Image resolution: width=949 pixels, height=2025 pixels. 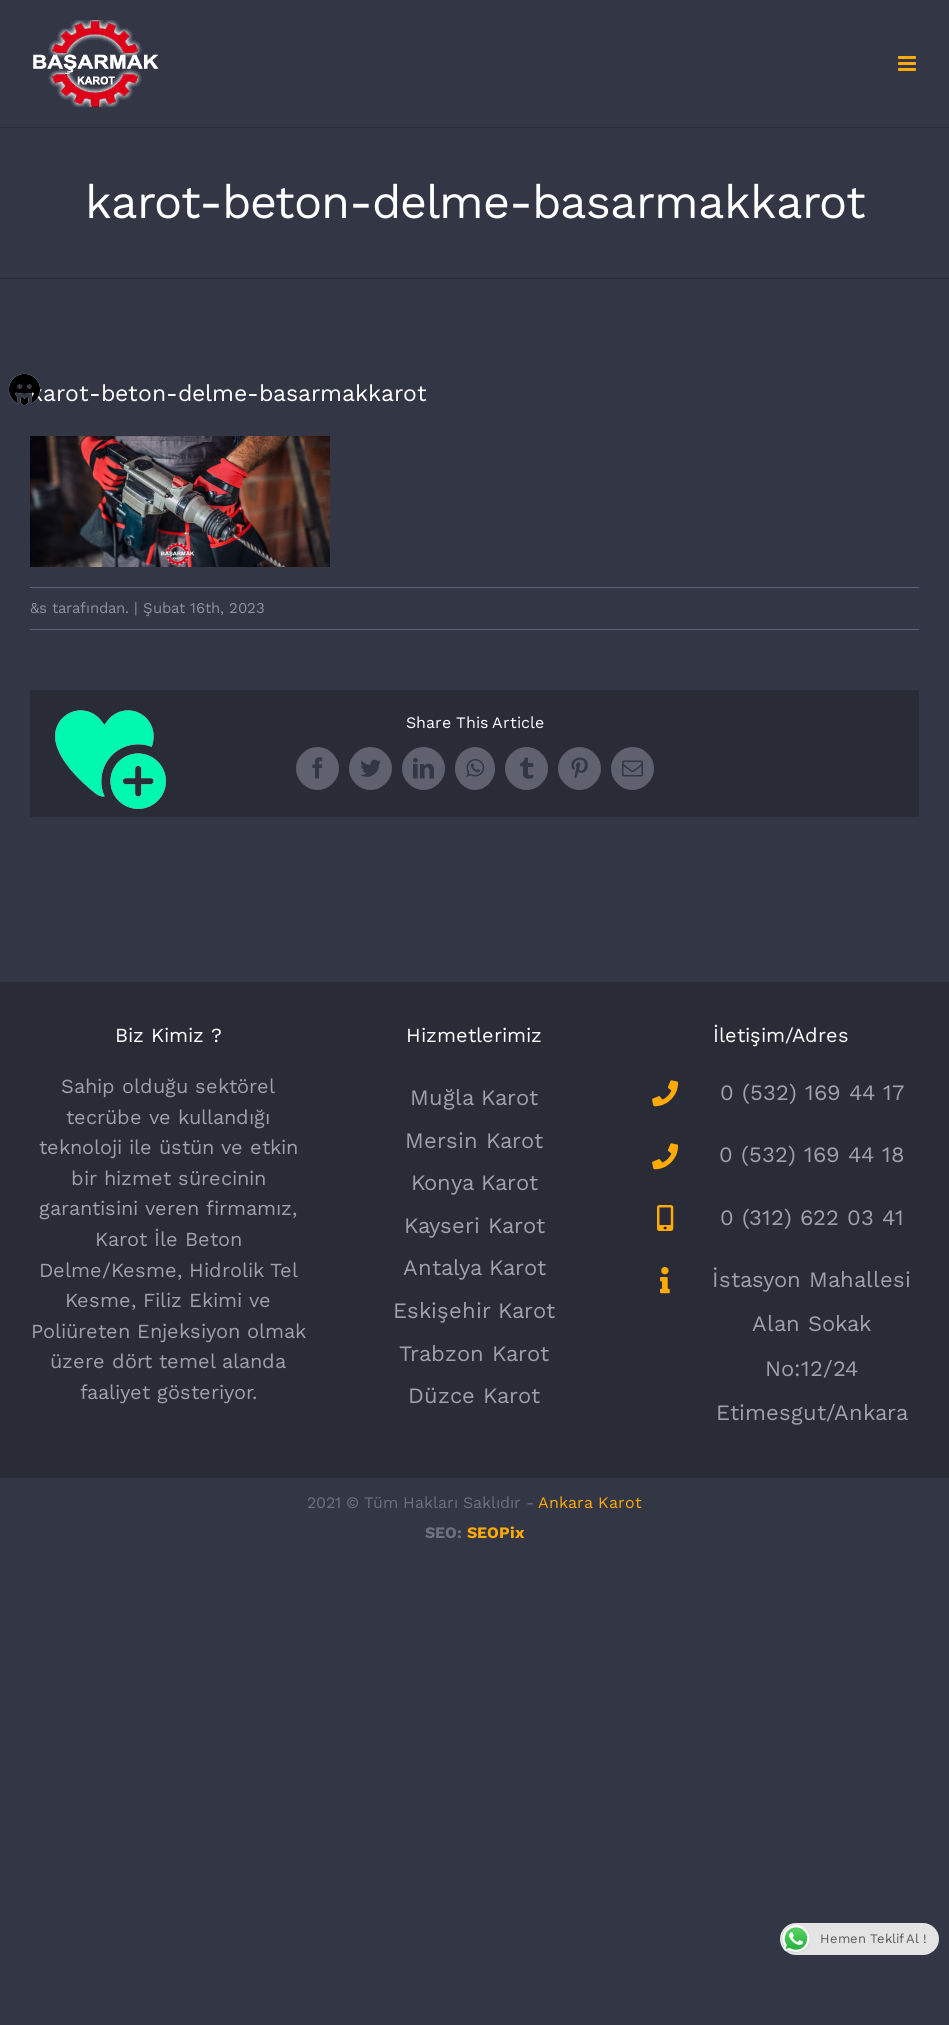 What do you see at coordinates (110, 753) in the screenshot?
I see `add to favorites` at bounding box center [110, 753].